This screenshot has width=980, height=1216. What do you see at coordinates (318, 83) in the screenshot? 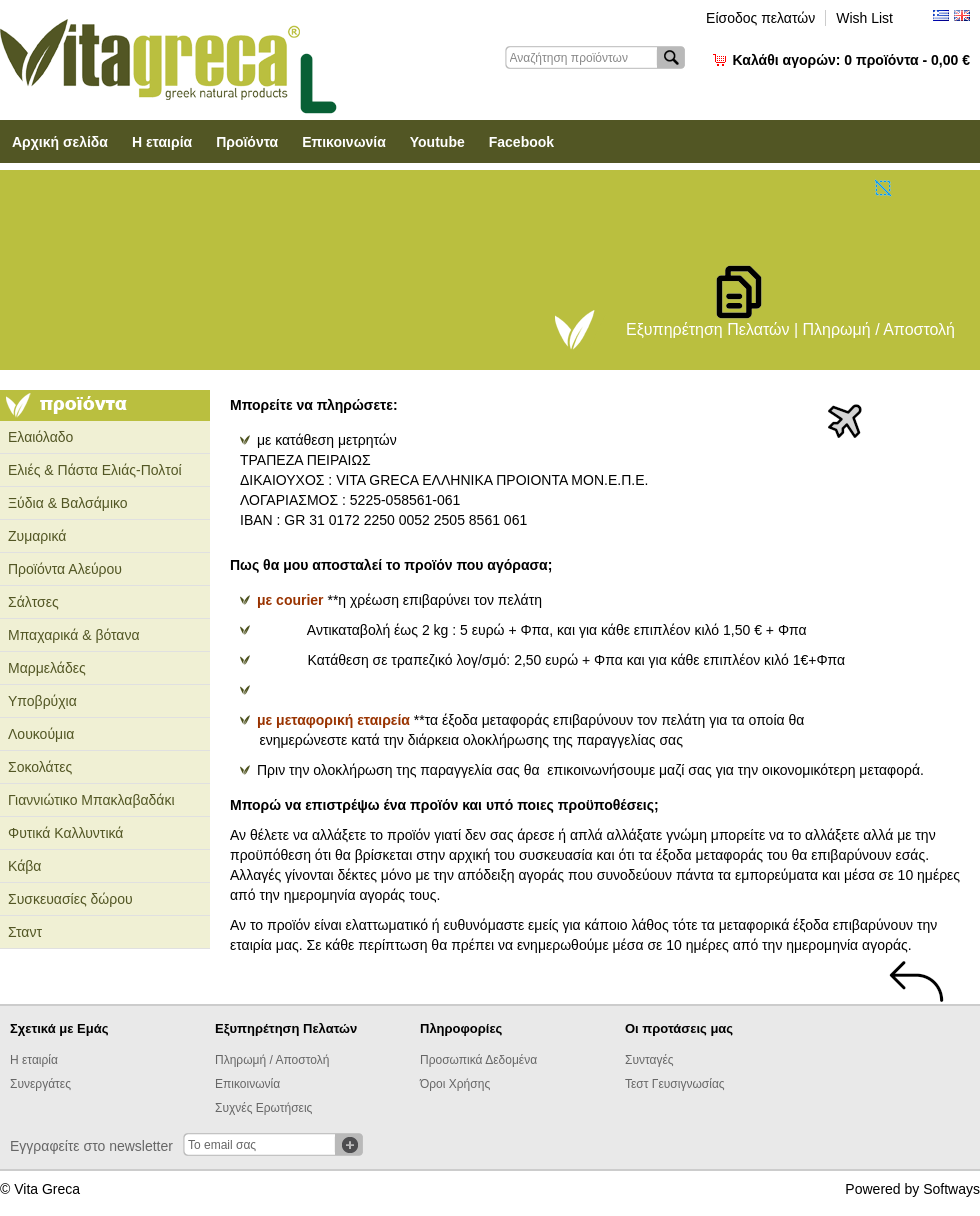
I see `indicates a lowercase "L" character or letter identifier` at bounding box center [318, 83].